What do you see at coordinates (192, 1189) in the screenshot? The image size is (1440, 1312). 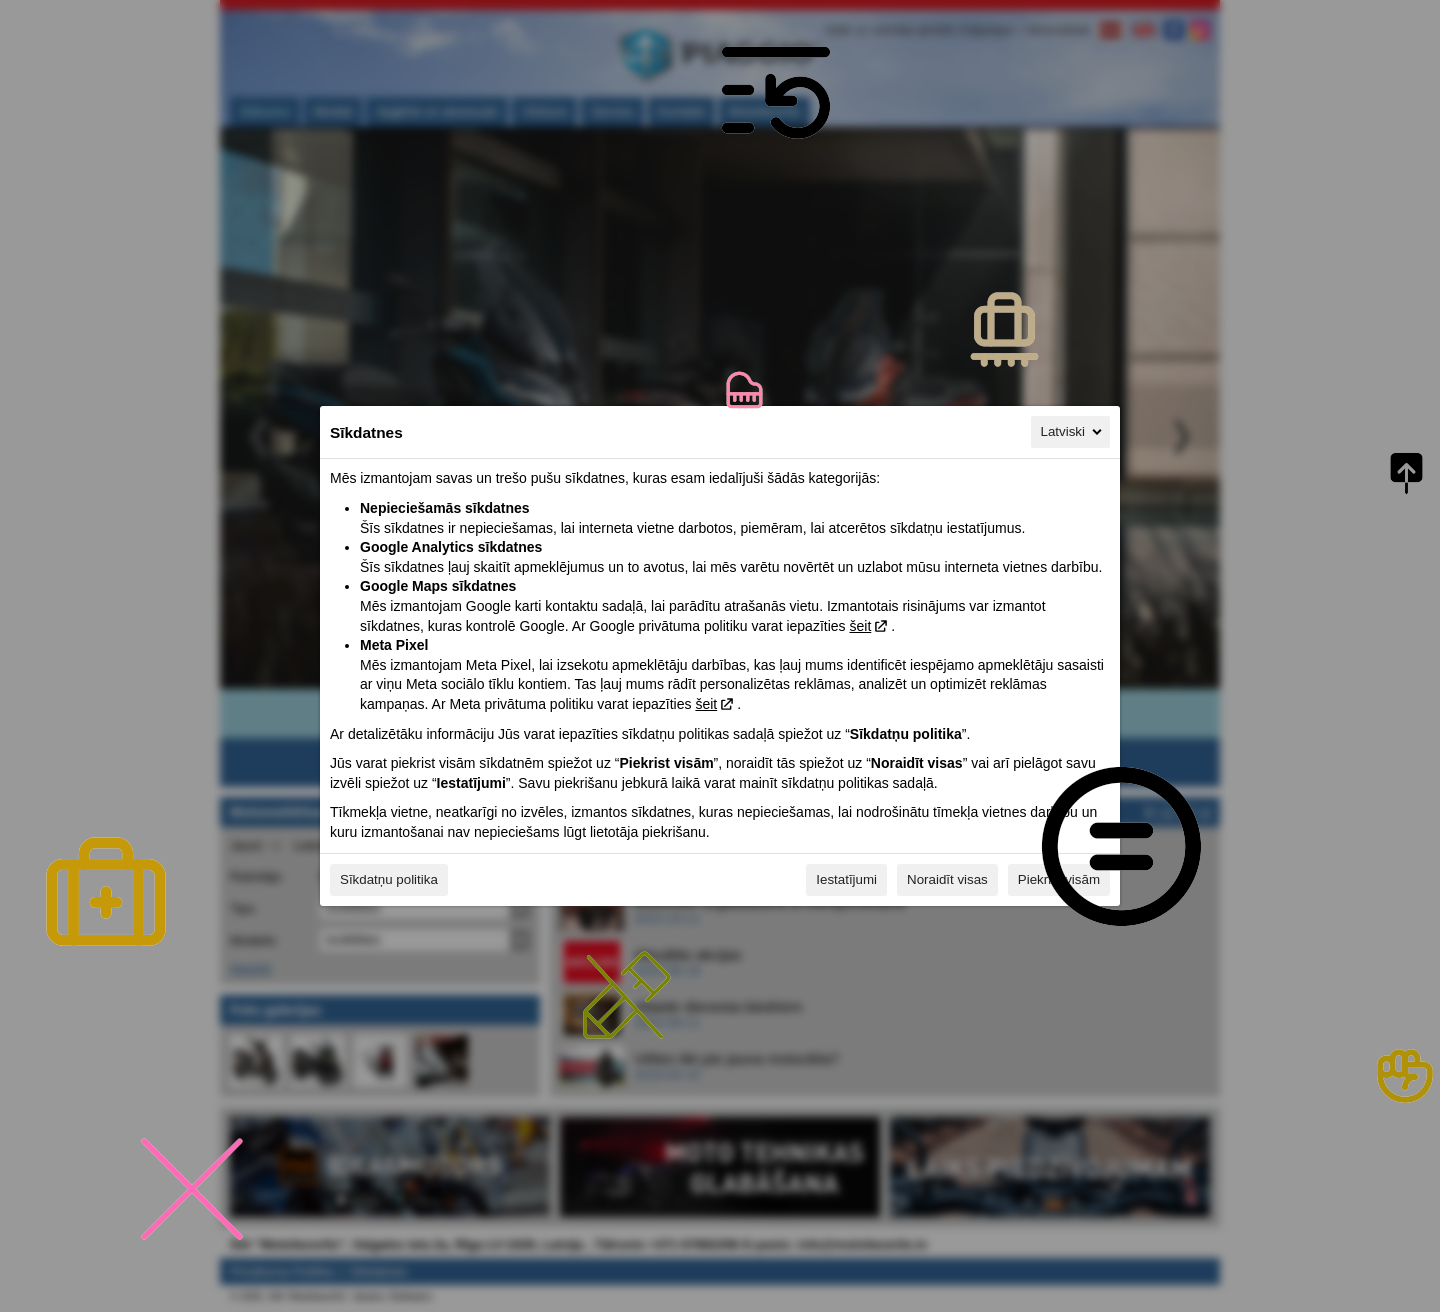 I see `close a window or dialog` at bounding box center [192, 1189].